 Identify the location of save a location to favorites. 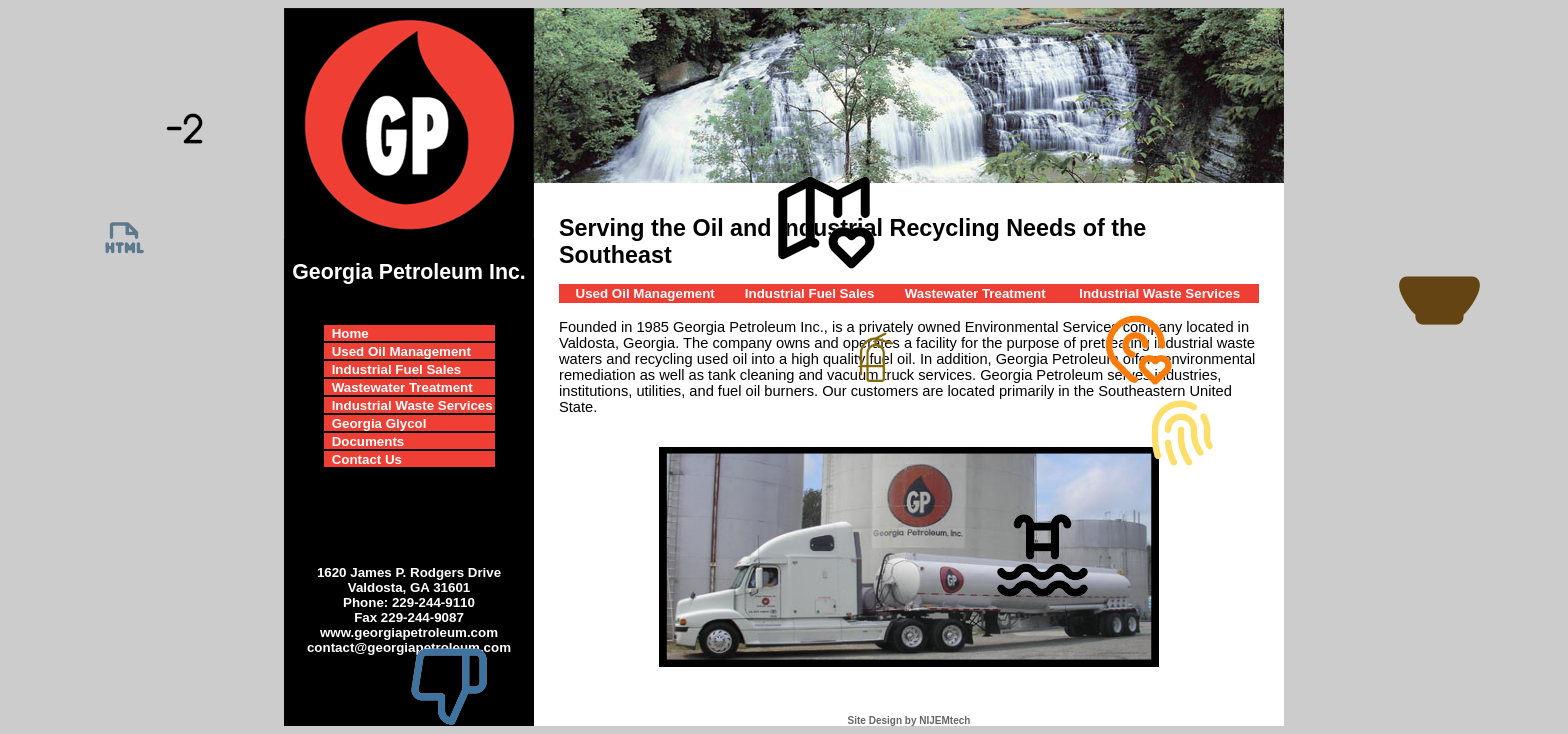
(1135, 348).